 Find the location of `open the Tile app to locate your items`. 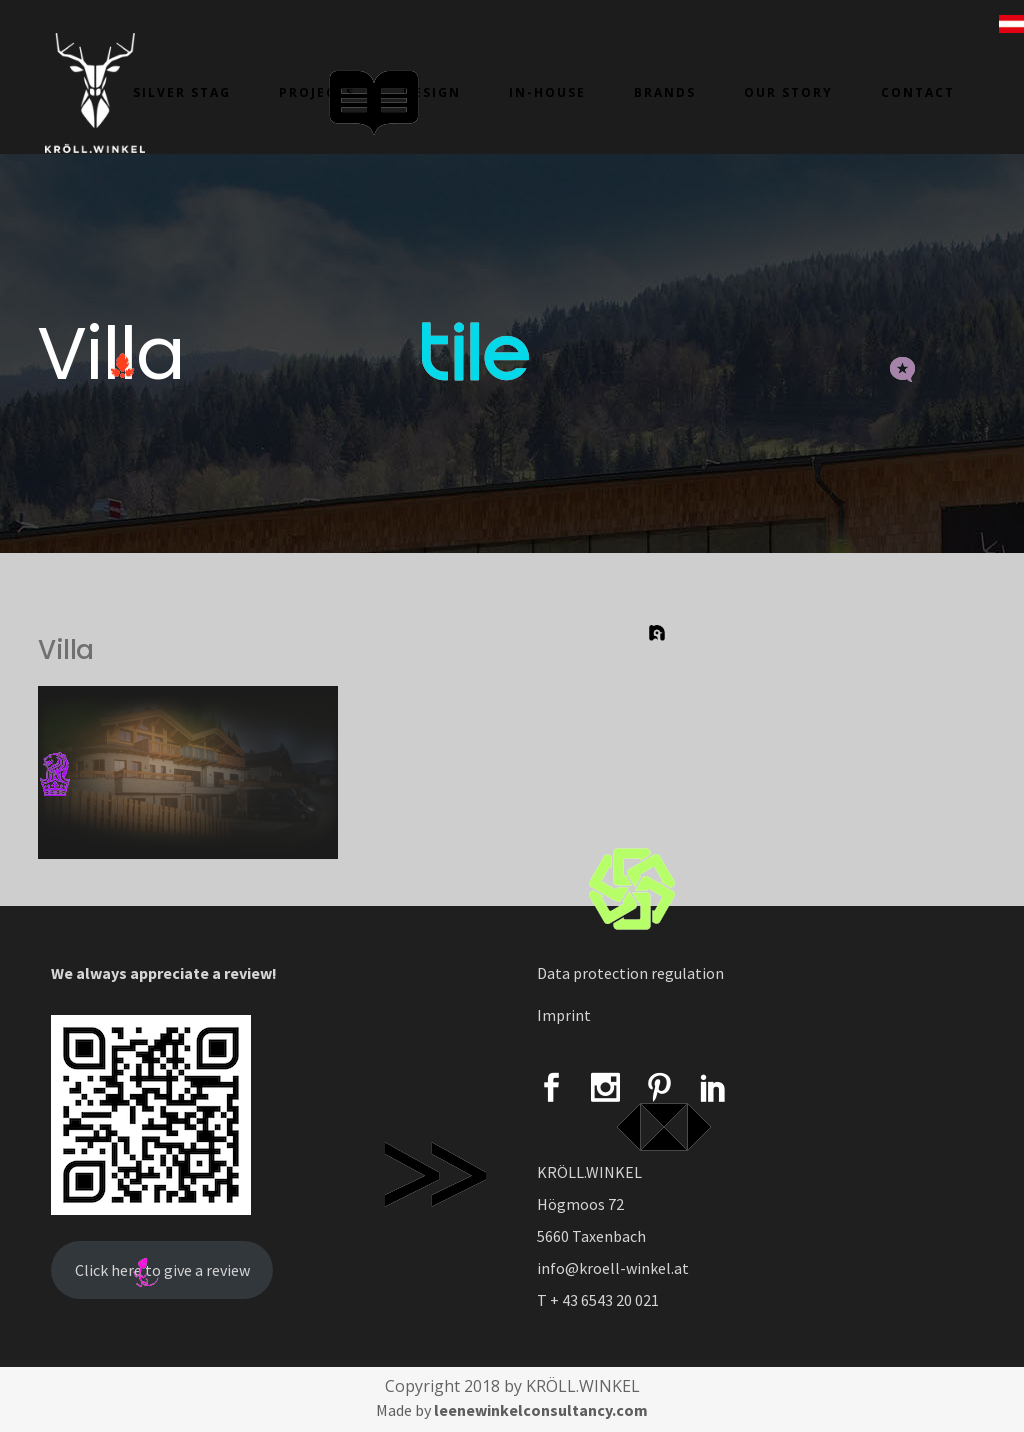

open the Tile app to locate your items is located at coordinates (475, 351).